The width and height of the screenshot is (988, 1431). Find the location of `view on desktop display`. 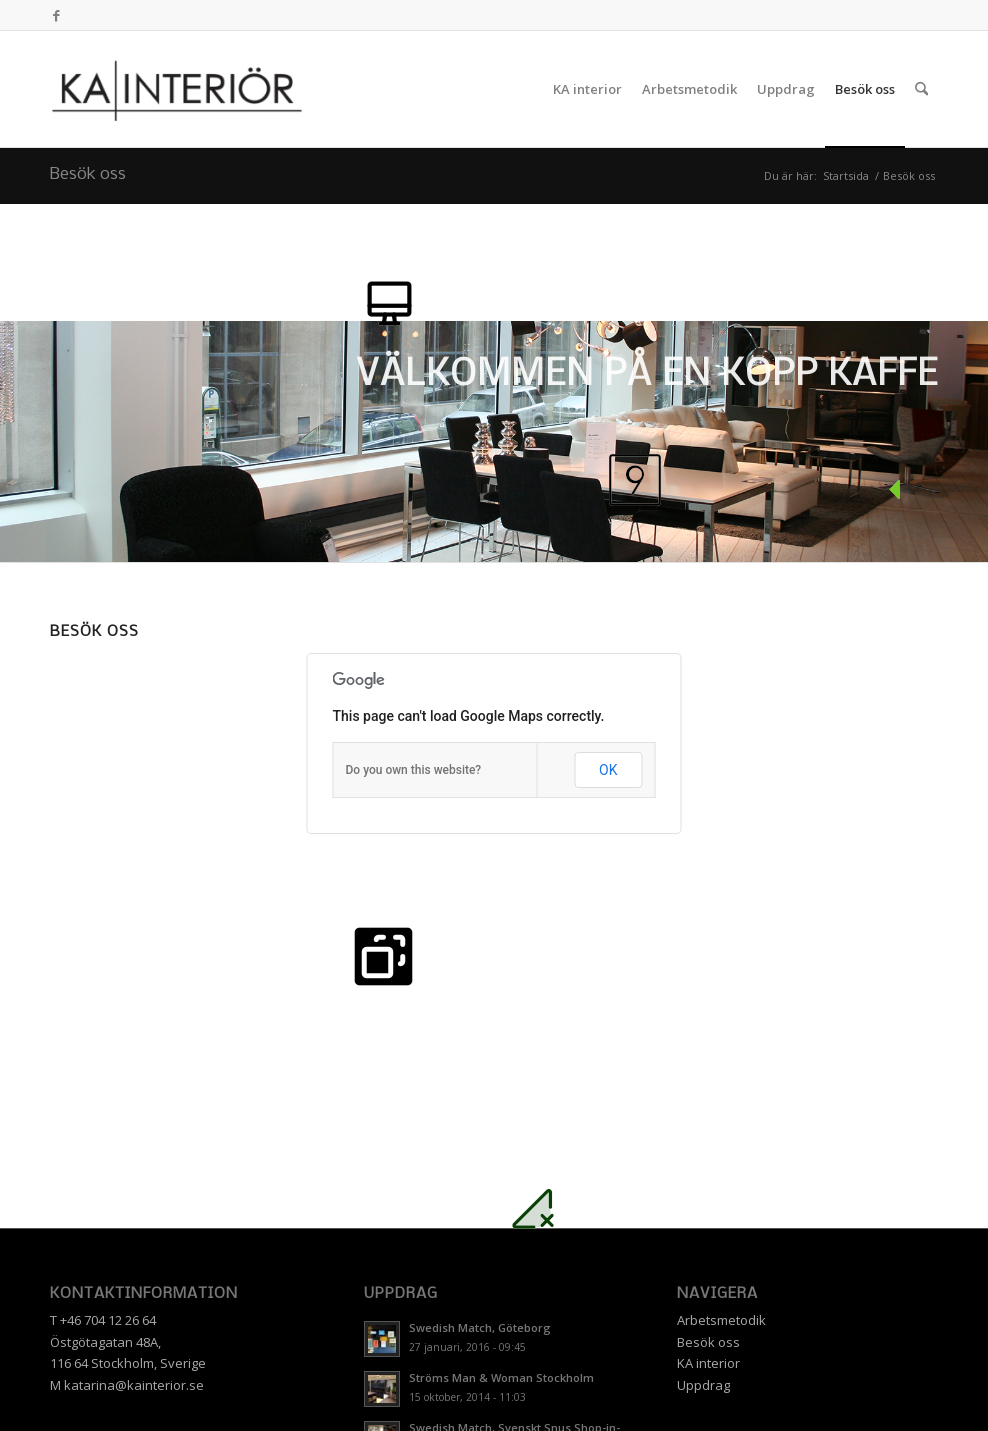

view on desktop display is located at coordinates (389, 303).